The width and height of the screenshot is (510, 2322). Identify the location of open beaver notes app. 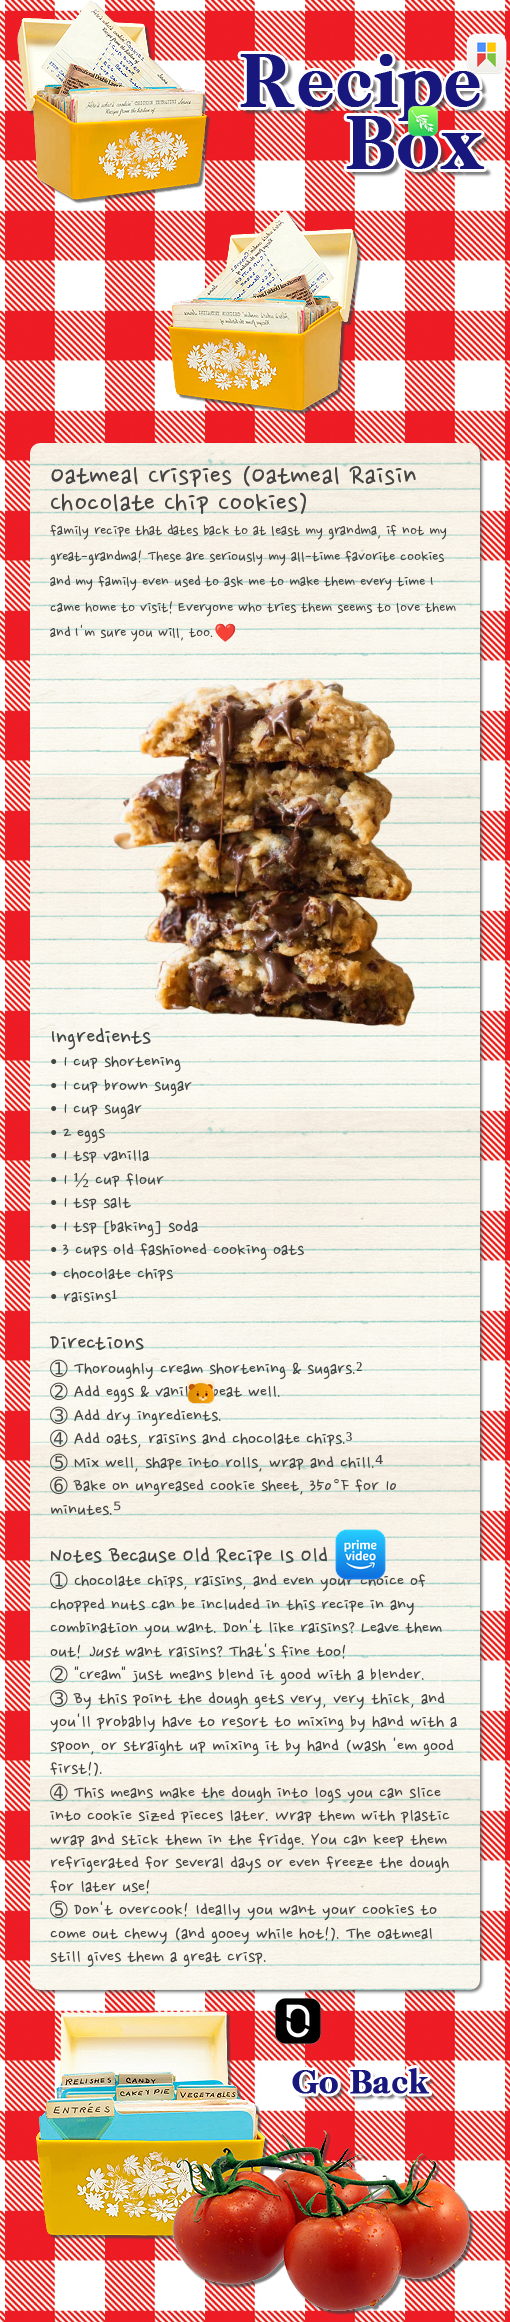
(201, 1390).